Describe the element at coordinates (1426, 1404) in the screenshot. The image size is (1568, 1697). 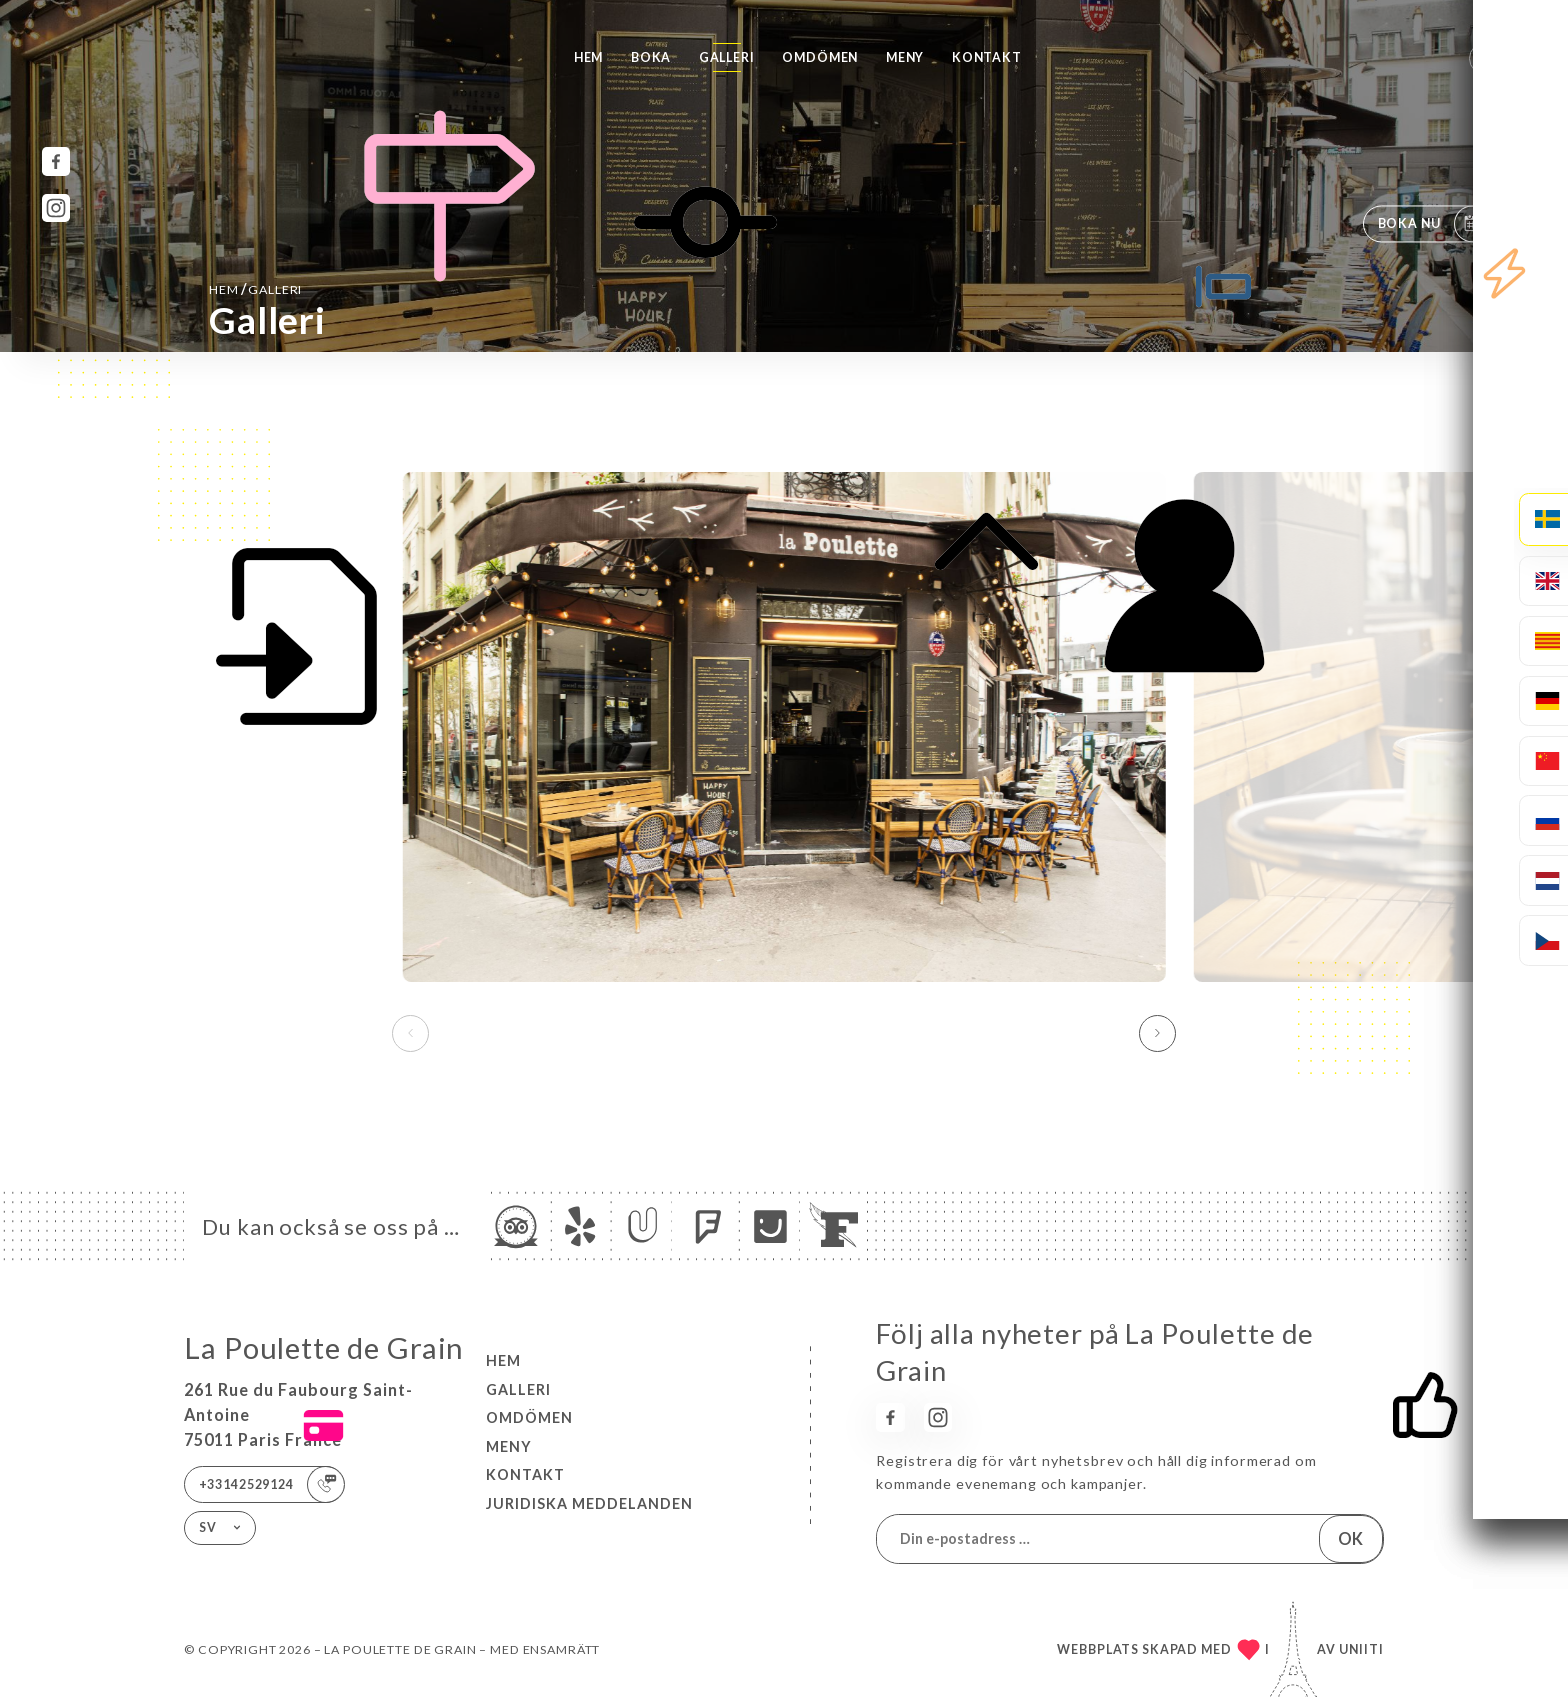
I see `like or upvote content` at that location.